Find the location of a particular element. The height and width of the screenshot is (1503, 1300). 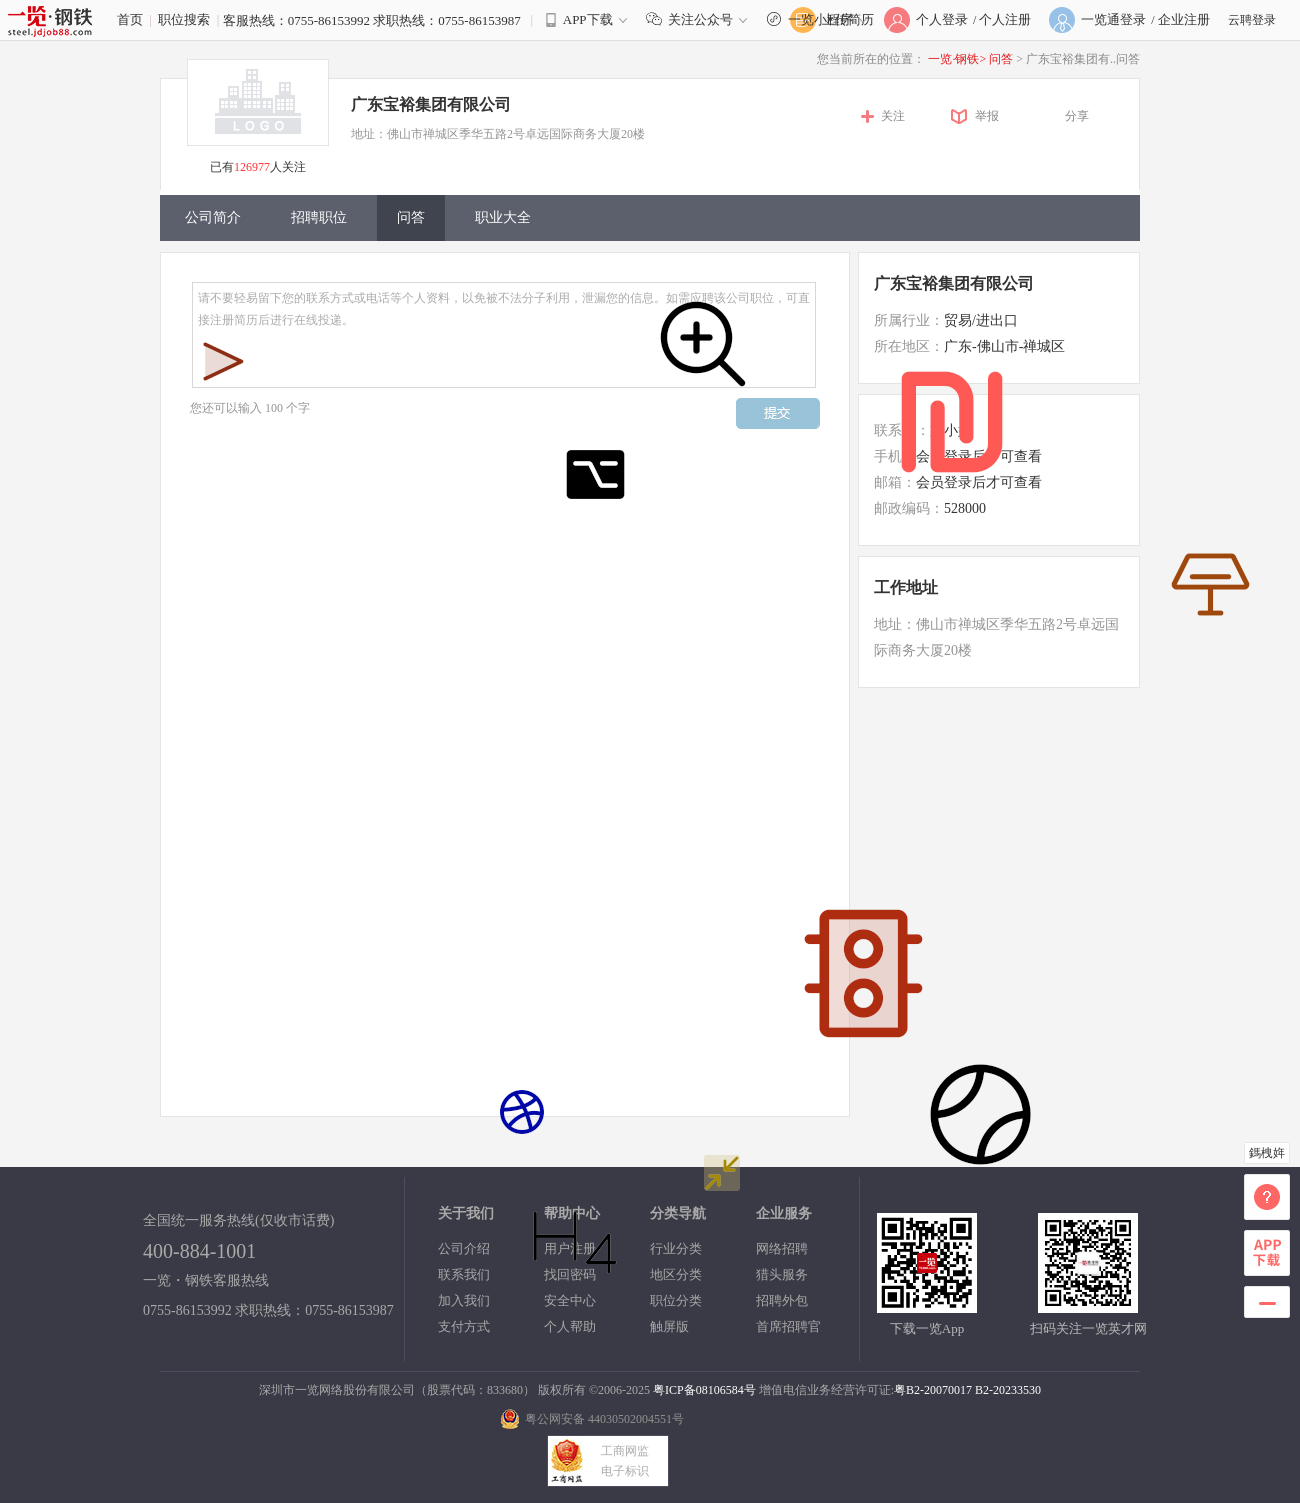

open dribbble profile or portfolio is located at coordinates (522, 1112).